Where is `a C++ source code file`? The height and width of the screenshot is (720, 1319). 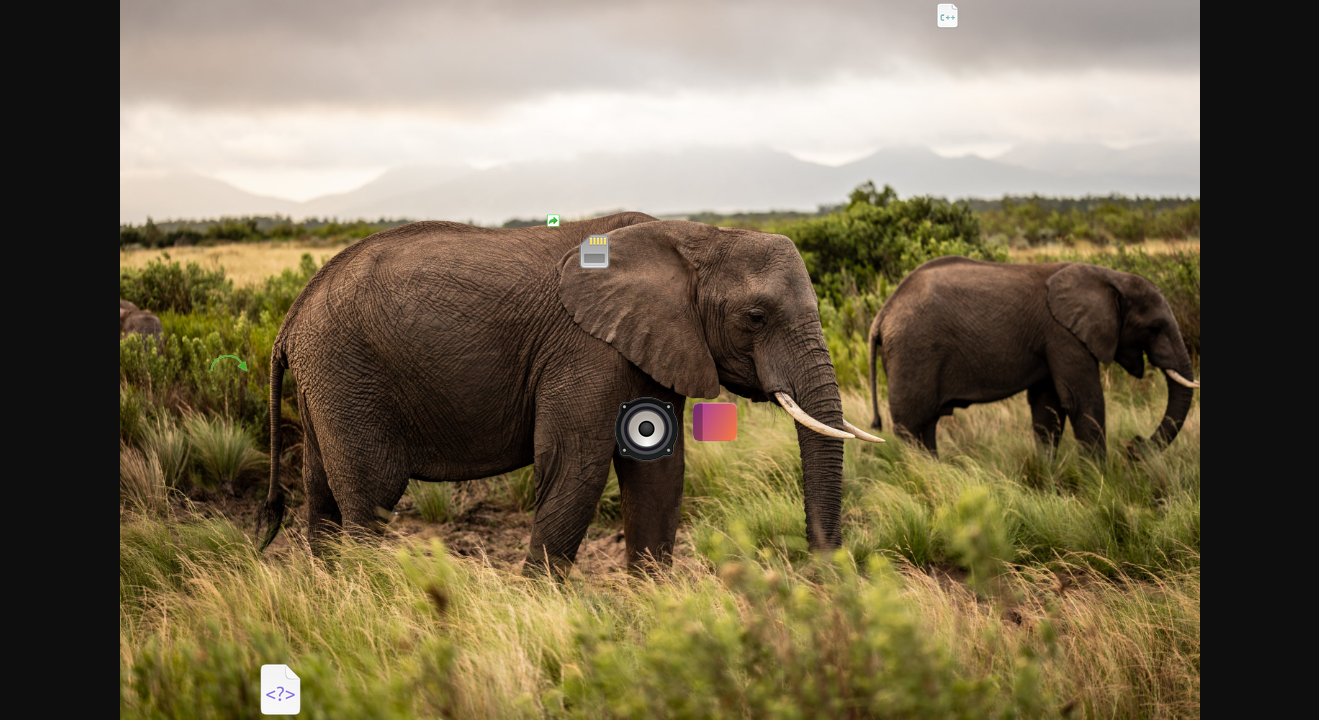 a C++ source code file is located at coordinates (947, 15).